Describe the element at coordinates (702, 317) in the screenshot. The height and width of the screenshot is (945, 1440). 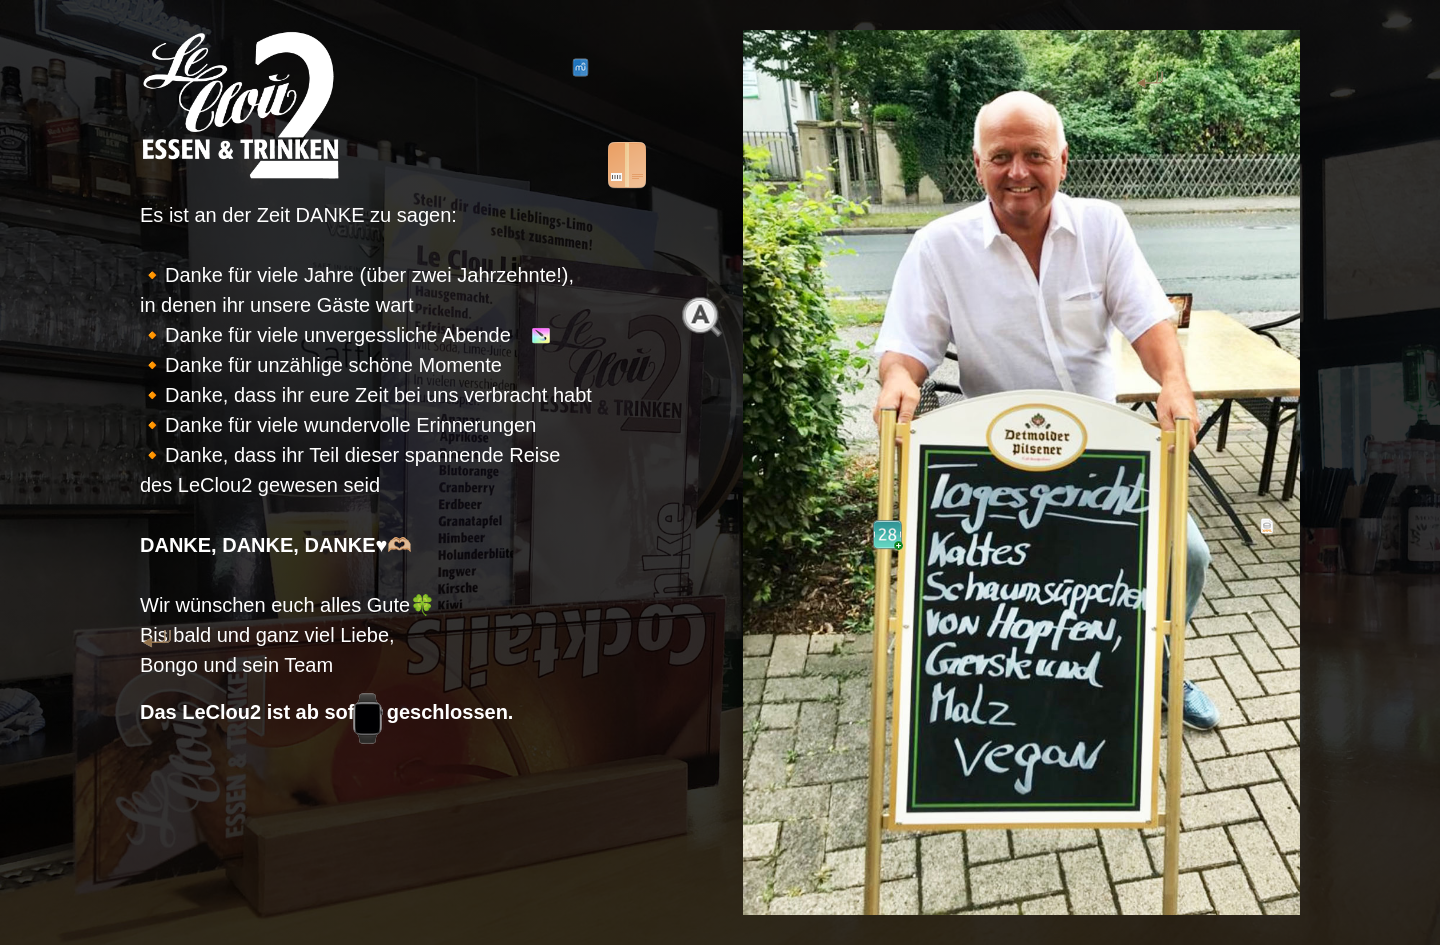
I see `search for text or find on page` at that location.